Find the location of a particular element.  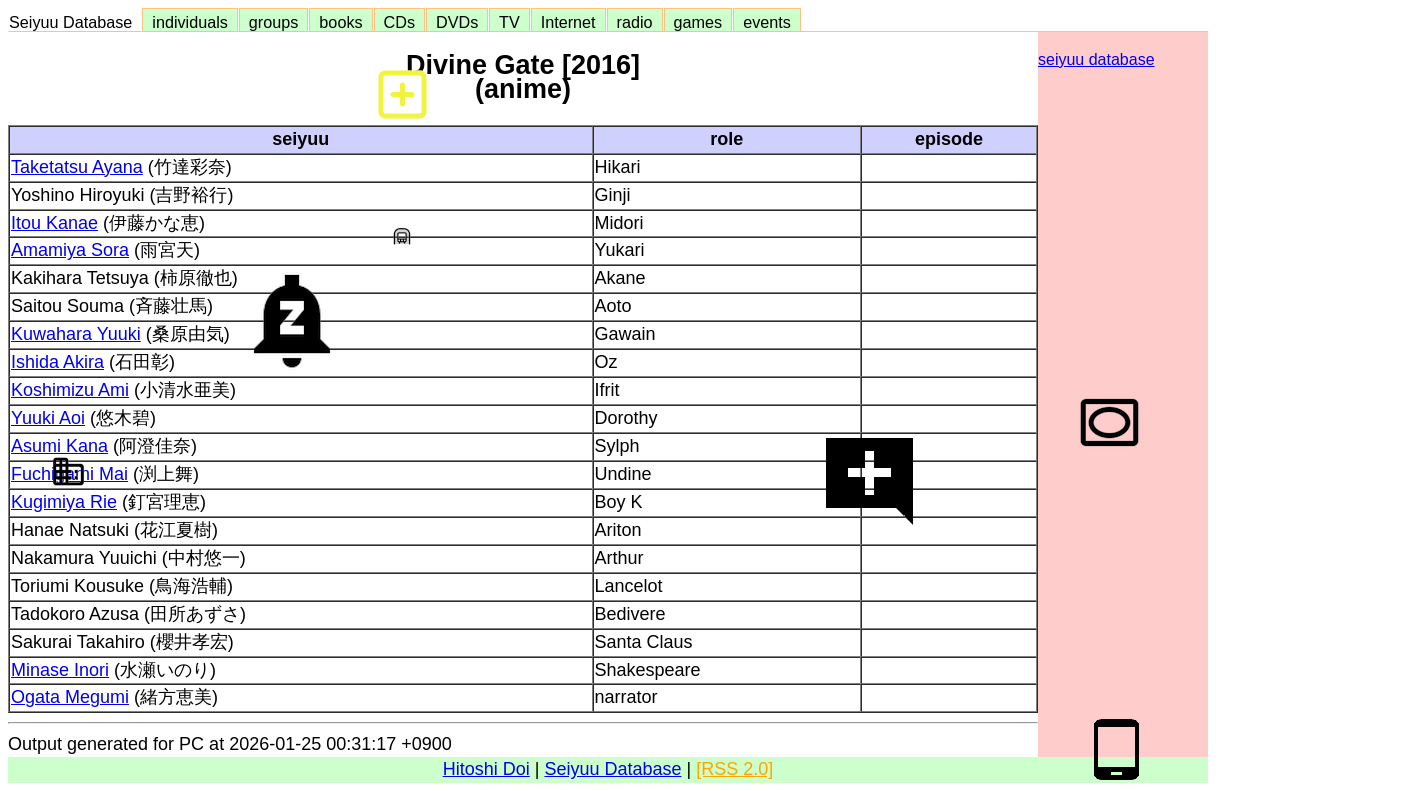

apply vignette effect to photo is located at coordinates (1109, 422).